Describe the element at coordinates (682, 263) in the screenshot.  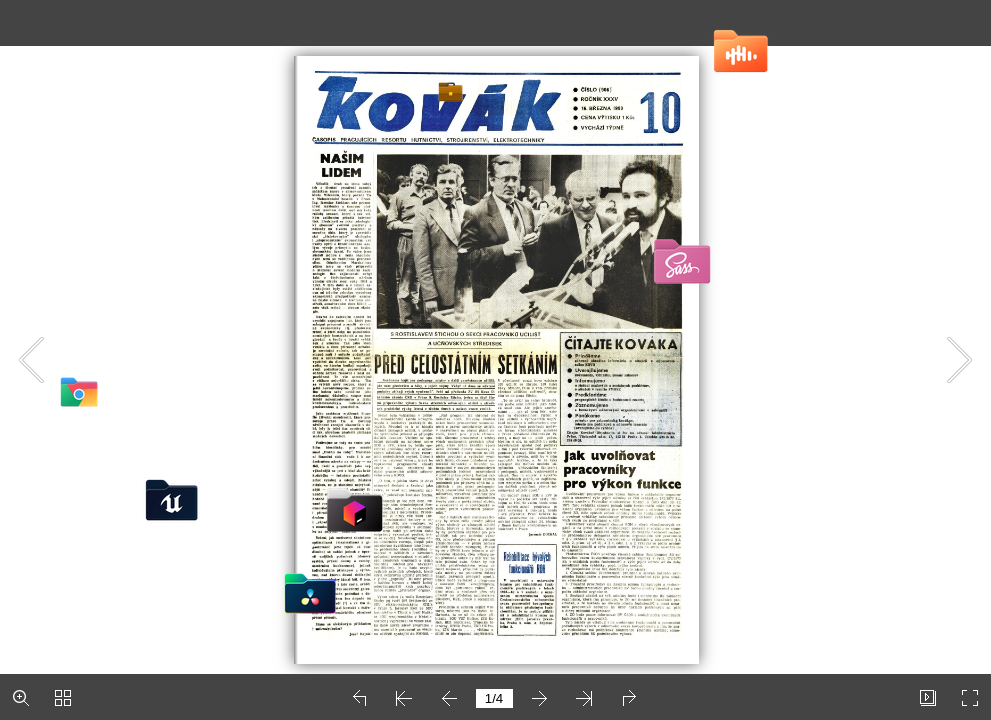
I see `folder containing sass stylesheet files` at that location.